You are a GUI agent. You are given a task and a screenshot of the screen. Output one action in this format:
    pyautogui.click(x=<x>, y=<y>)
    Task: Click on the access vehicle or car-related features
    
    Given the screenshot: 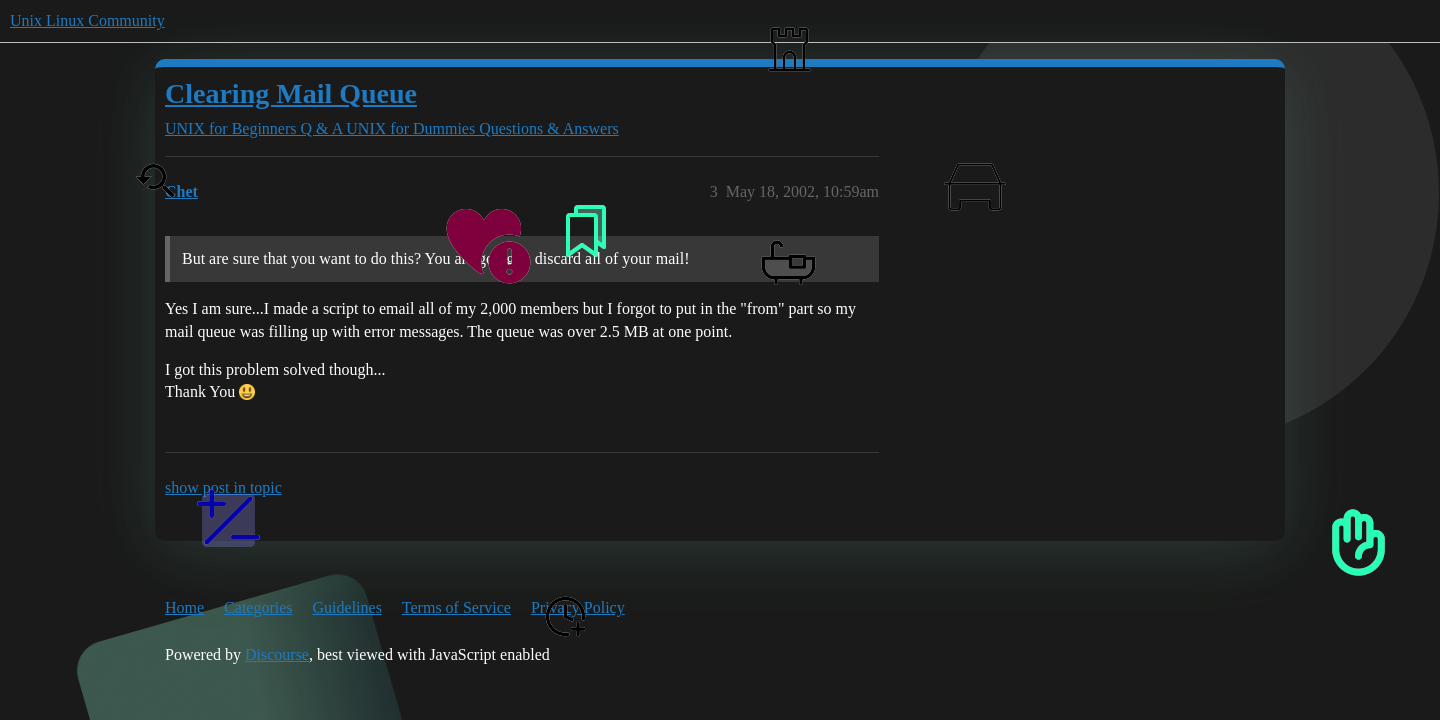 What is the action you would take?
    pyautogui.click(x=975, y=188)
    